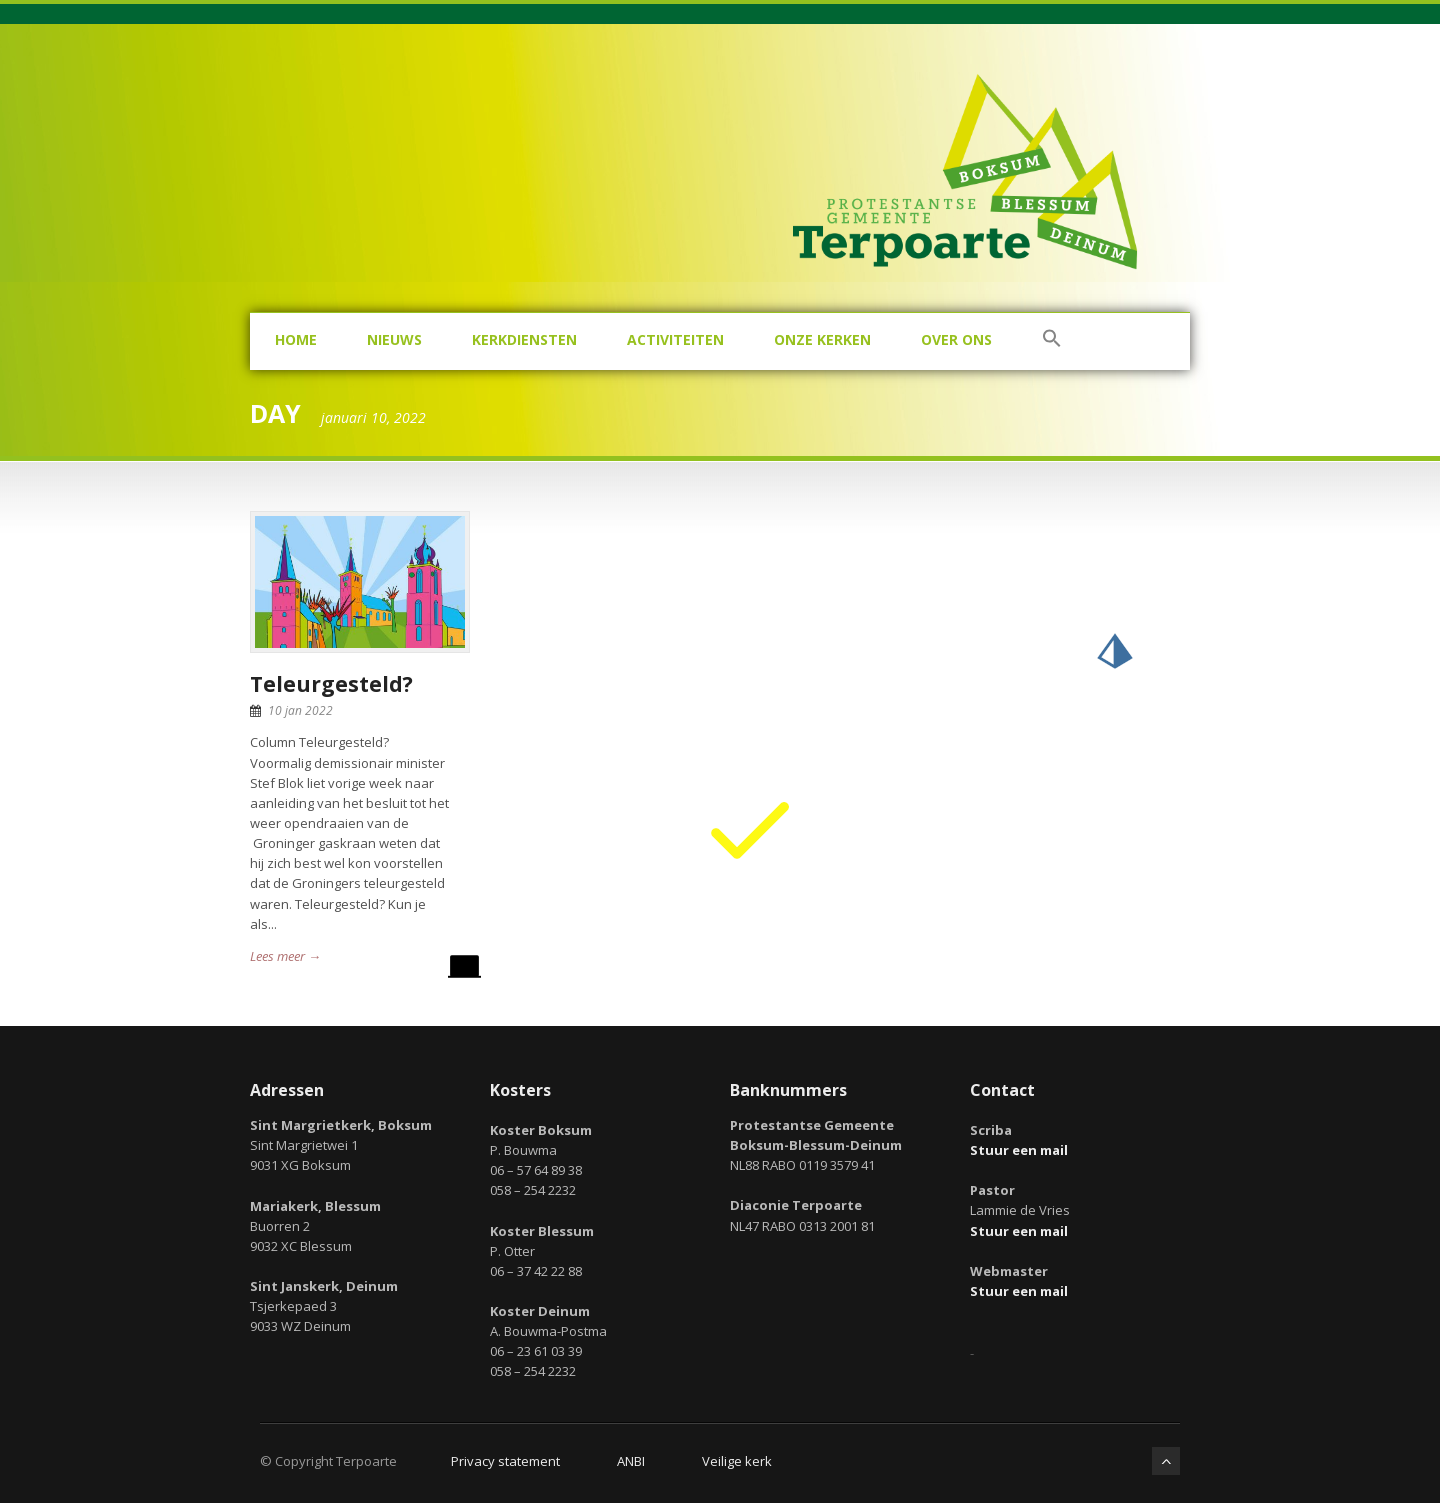 This screenshot has height=1503, width=1440. Describe the element at coordinates (750, 828) in the screenshot. I see `confirm or submit an action` at that location.